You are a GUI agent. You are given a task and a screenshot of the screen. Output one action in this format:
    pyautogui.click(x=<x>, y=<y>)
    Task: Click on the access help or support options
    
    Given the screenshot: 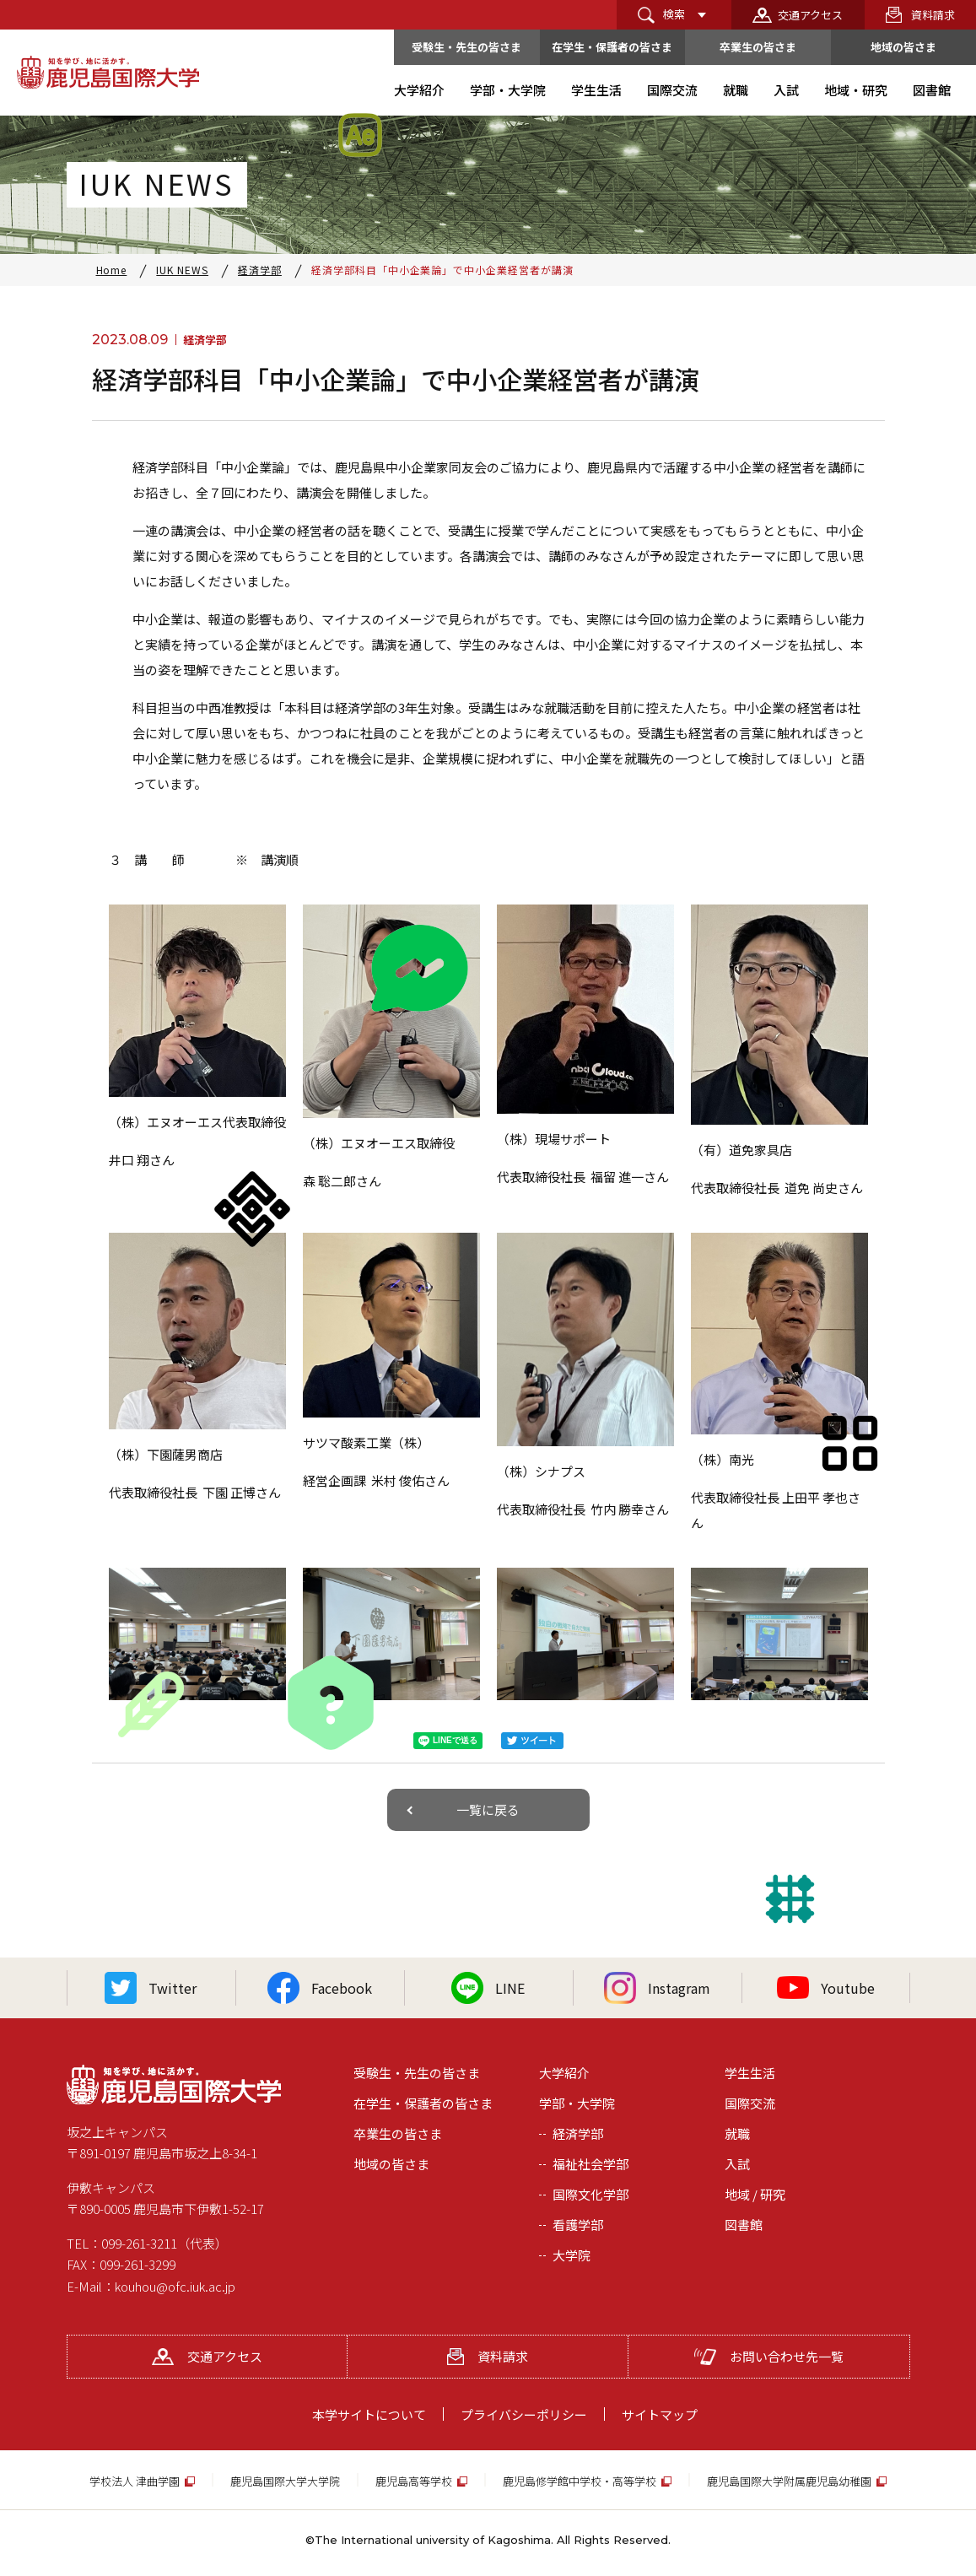 What is the action you would take?
    pyautogui.click(x=331, y=1703)
    